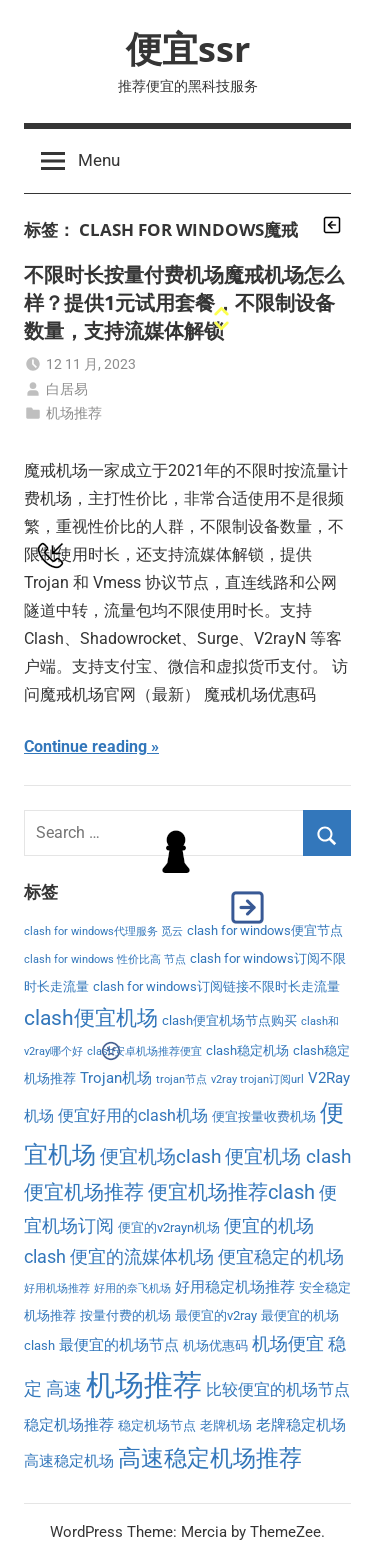 The width and height of the screenshot is (375, 1560). What do you see at coordinates (111, 1051) in the screenshot?
I see `express dissatisfaction or negative feedback` at bounding box center [111, 1051].